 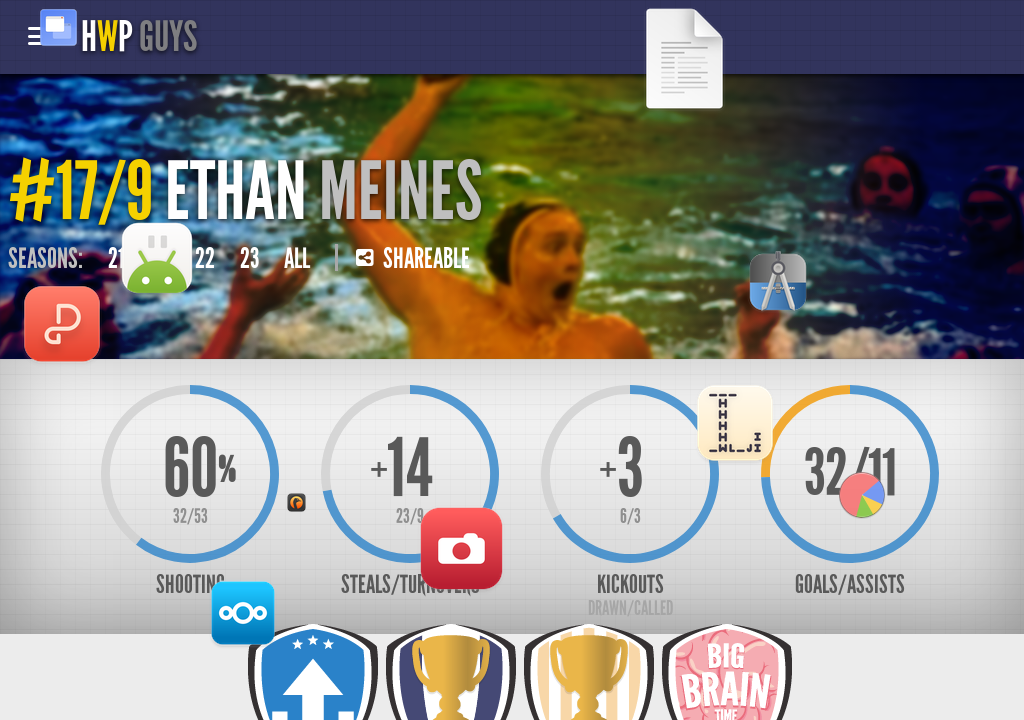 What do you see at coordinates (62, 324) in the screenshot?
I see `open wps pdf editor application` at bounding box center [62, 324].